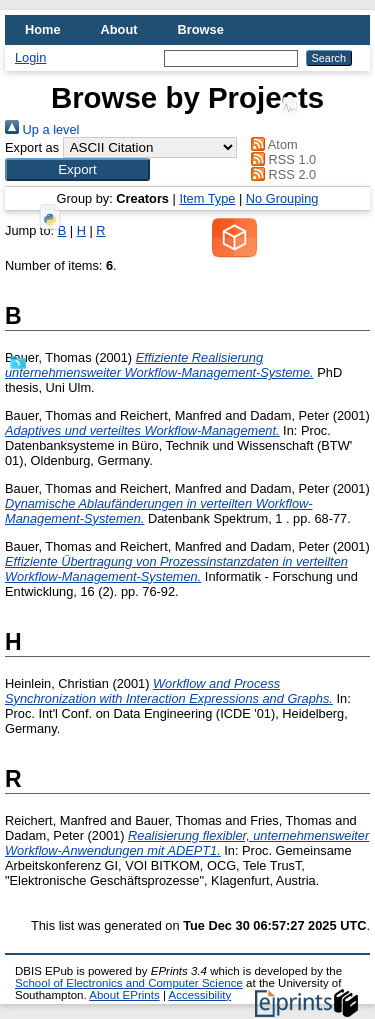 This screenshot has height=1019, width=375. I want to click on open a 3D model file, so click(234, 236).